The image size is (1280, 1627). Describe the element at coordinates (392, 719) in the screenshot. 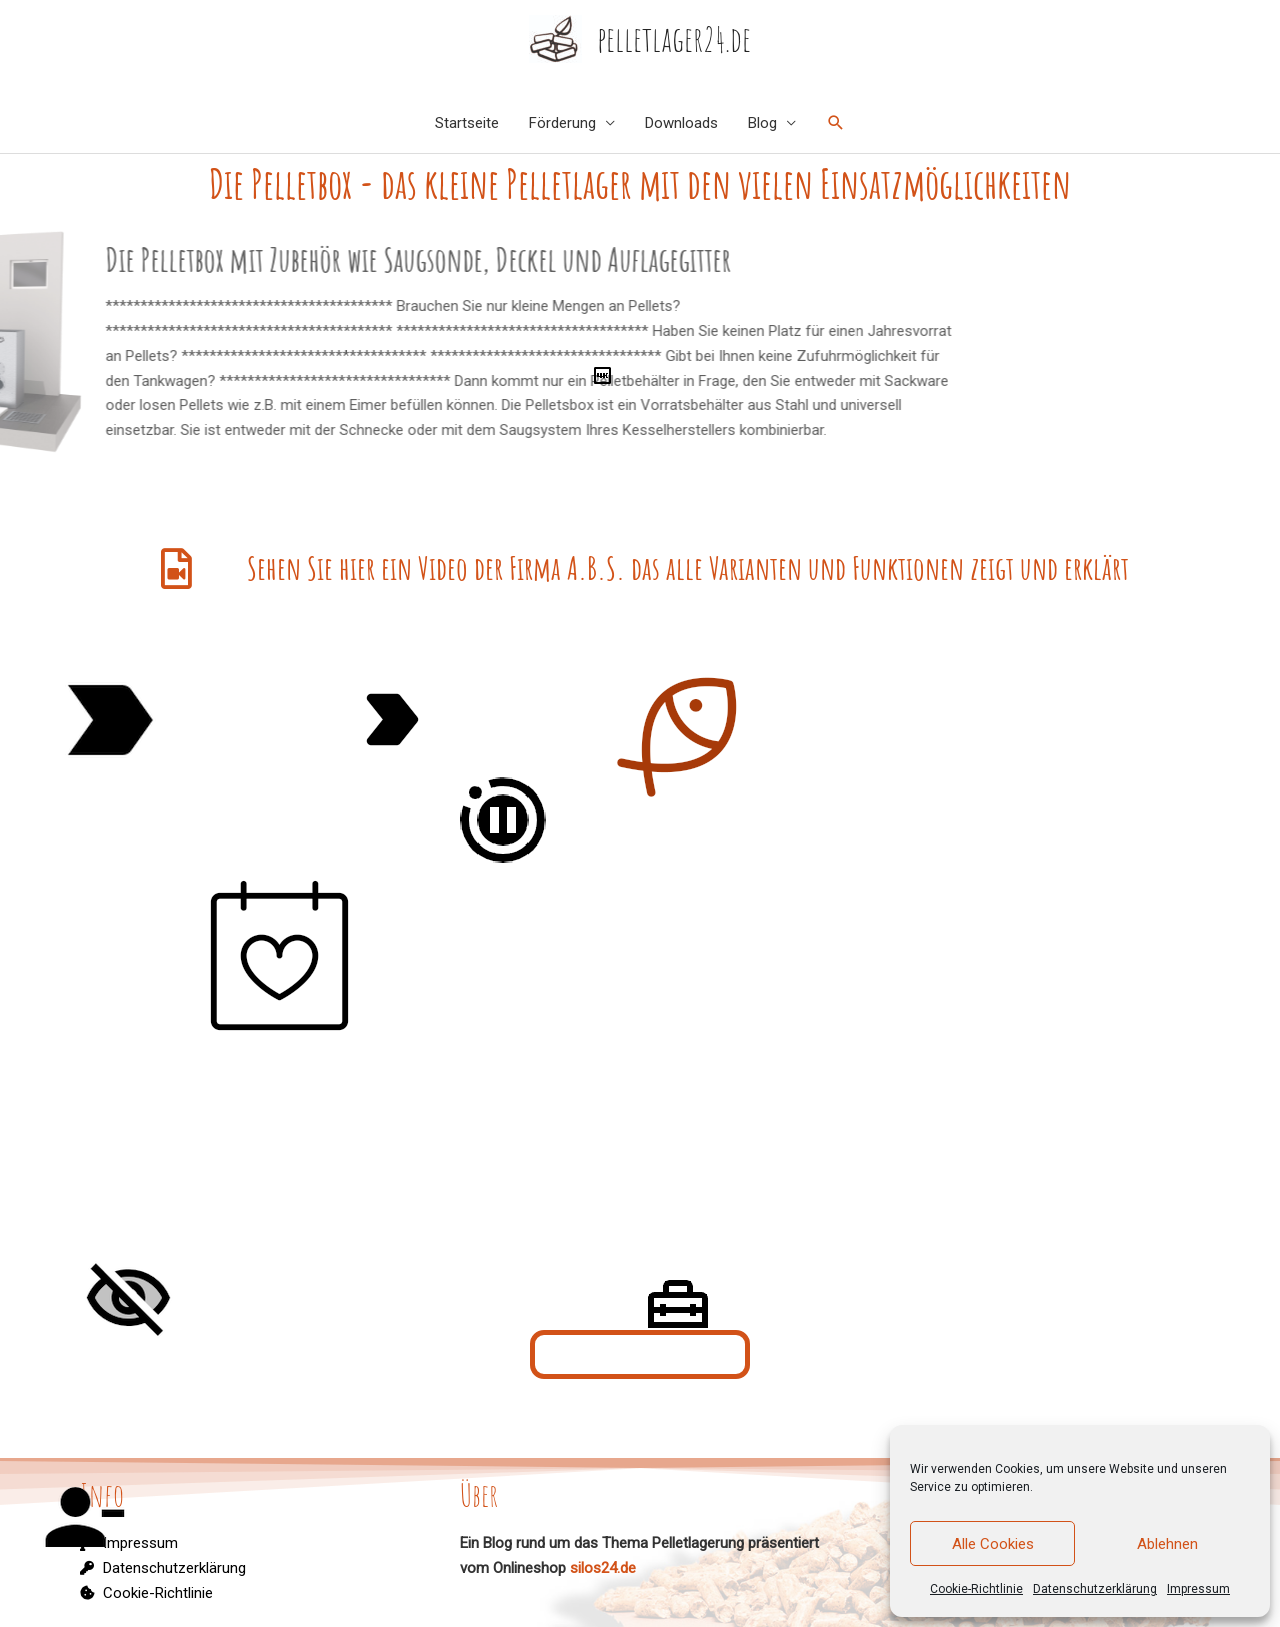

I see `navigate to the next item or step` at that location.